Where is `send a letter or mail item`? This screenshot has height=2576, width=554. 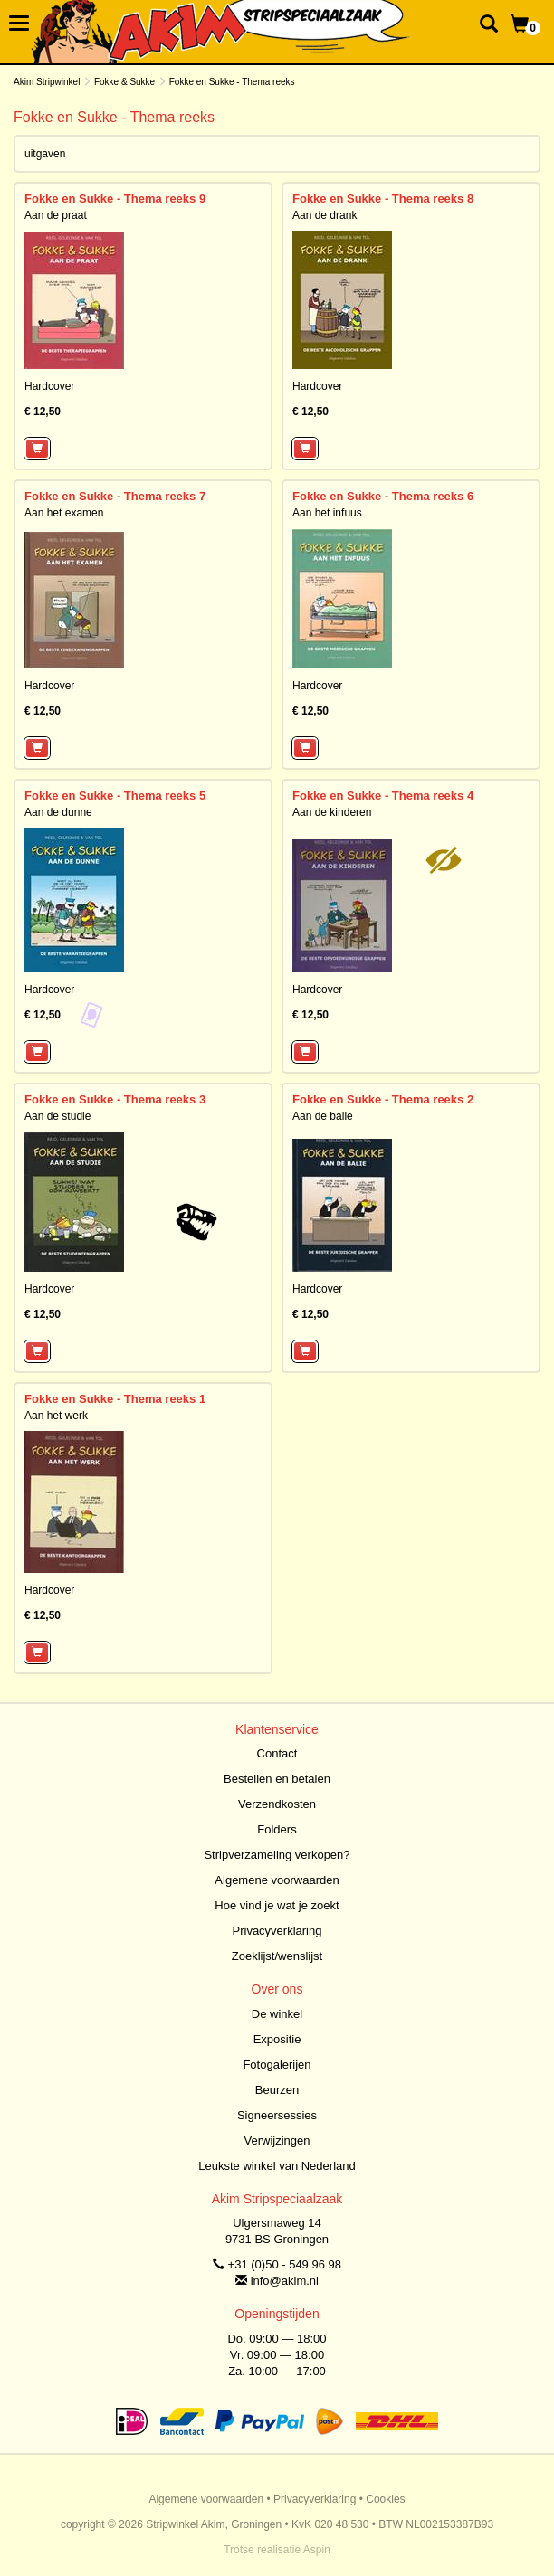 send a letter or mail item is located at coordinates (91, 1015).